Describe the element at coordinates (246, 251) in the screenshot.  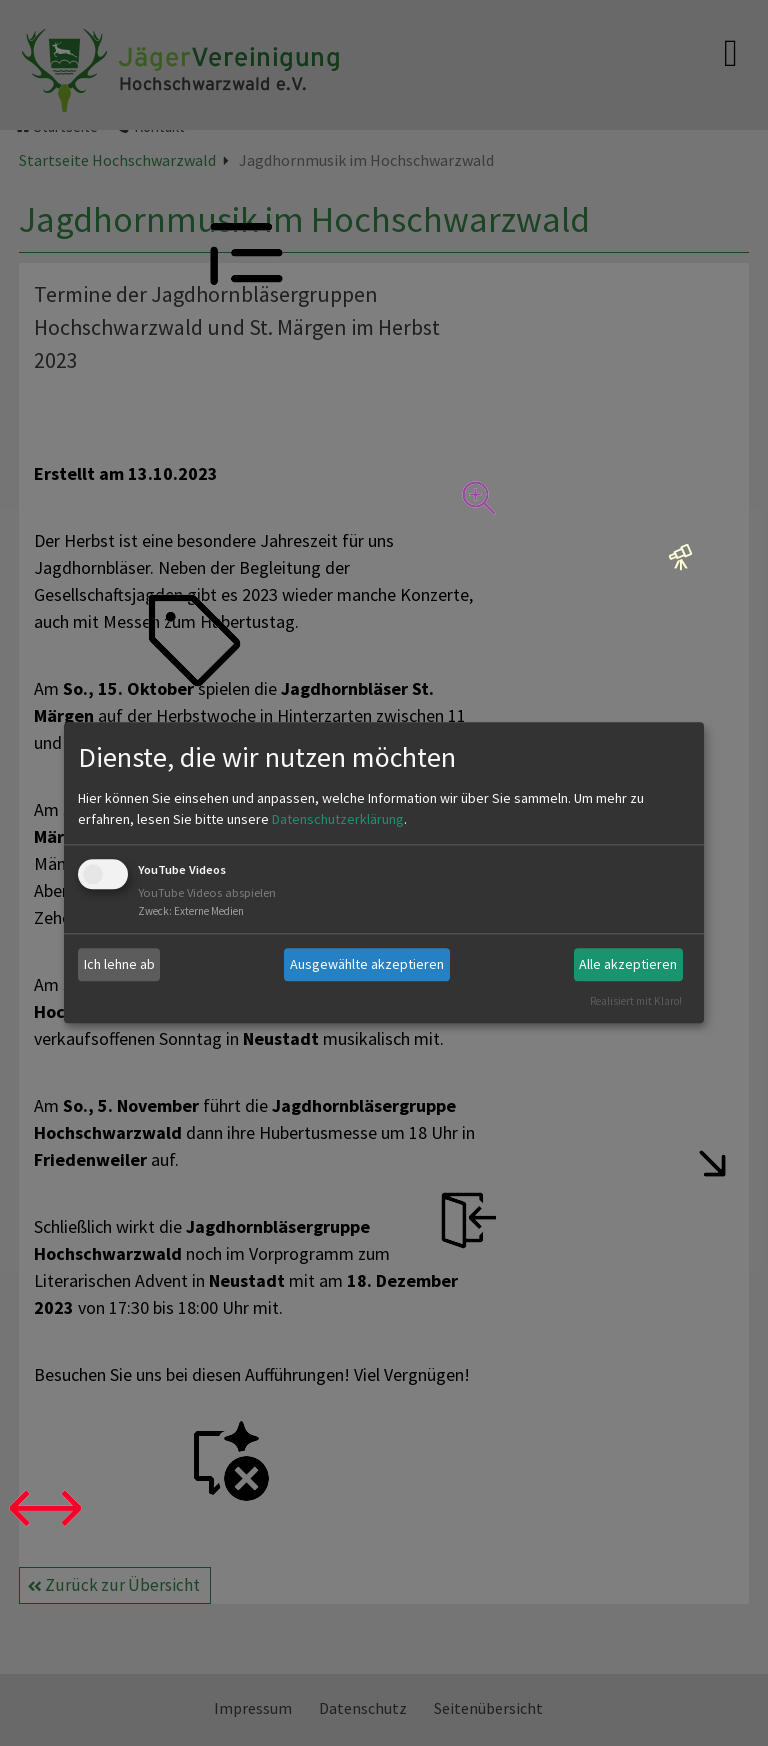
I see `insert a block quote` at that location.